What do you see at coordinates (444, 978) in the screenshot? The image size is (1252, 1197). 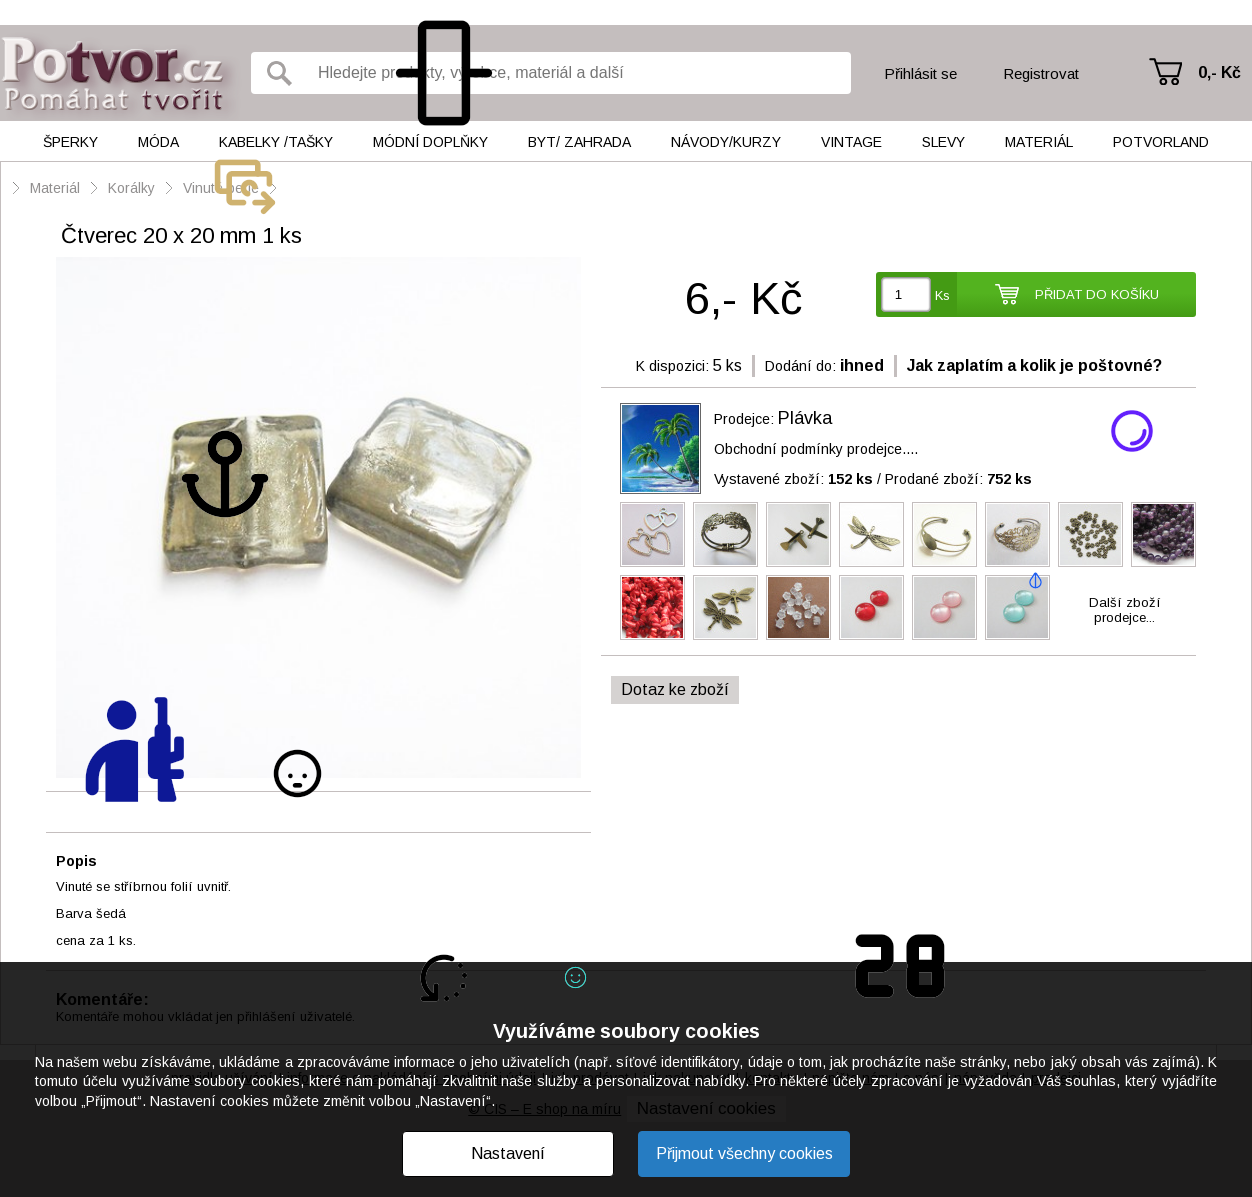 I see `rotate content counterclockwise` at bounding box center [444, 978].